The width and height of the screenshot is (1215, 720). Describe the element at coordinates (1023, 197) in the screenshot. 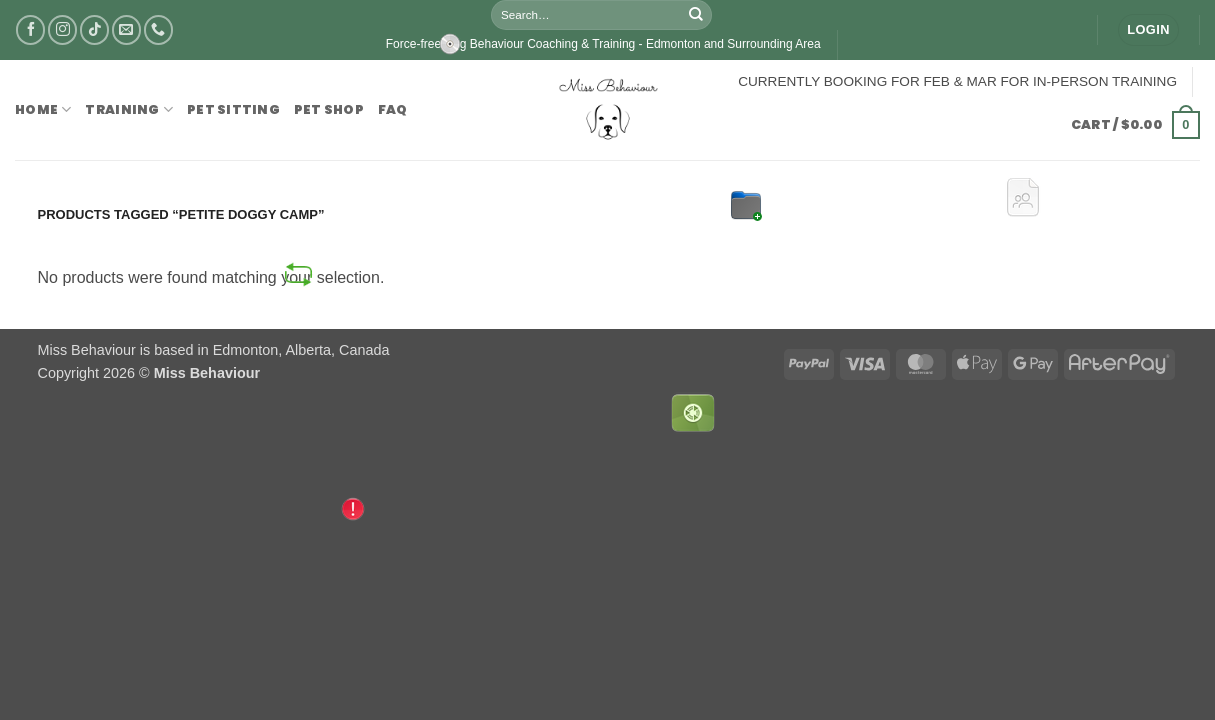

I see `credits or attribution file` at that location.